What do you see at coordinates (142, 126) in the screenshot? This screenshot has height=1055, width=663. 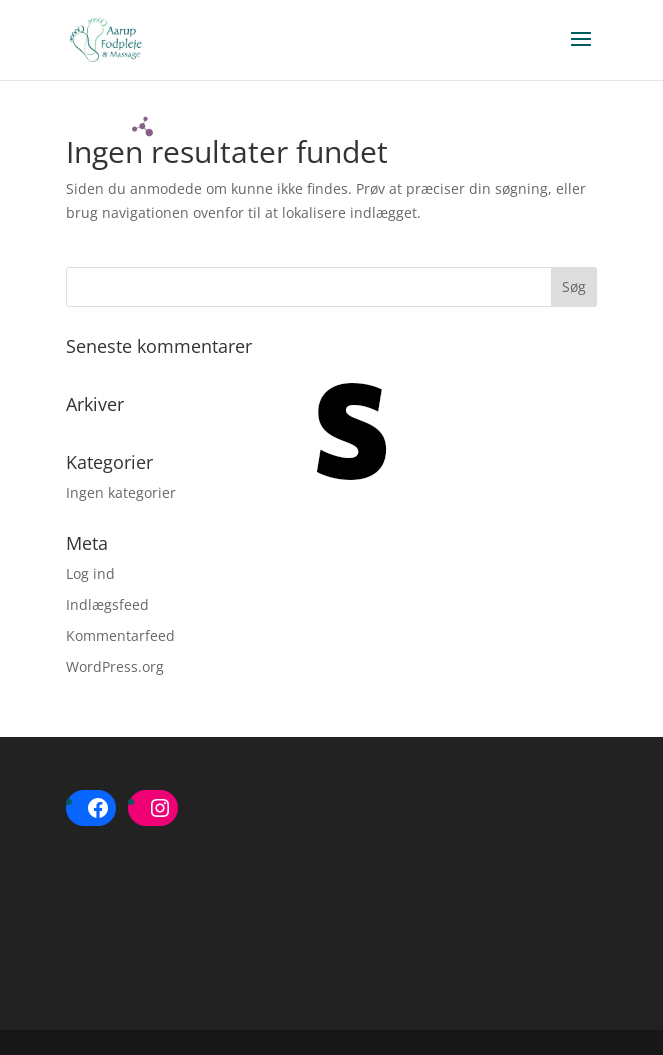 I see `moleculer microservices framework logo` at bounding box center [142, 126].